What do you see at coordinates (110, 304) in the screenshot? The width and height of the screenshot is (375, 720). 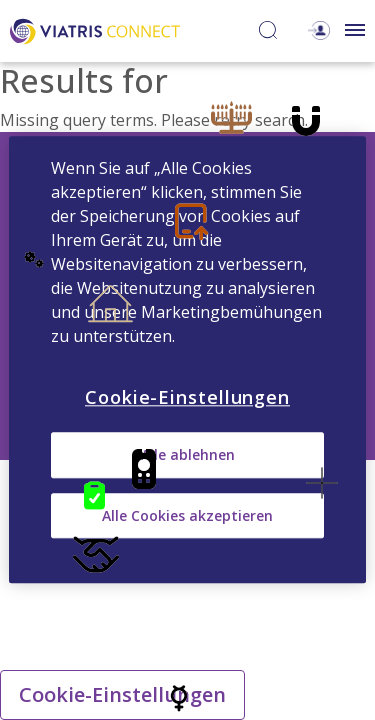 I see `navigate to home screen` at bounding box center [110, 304].